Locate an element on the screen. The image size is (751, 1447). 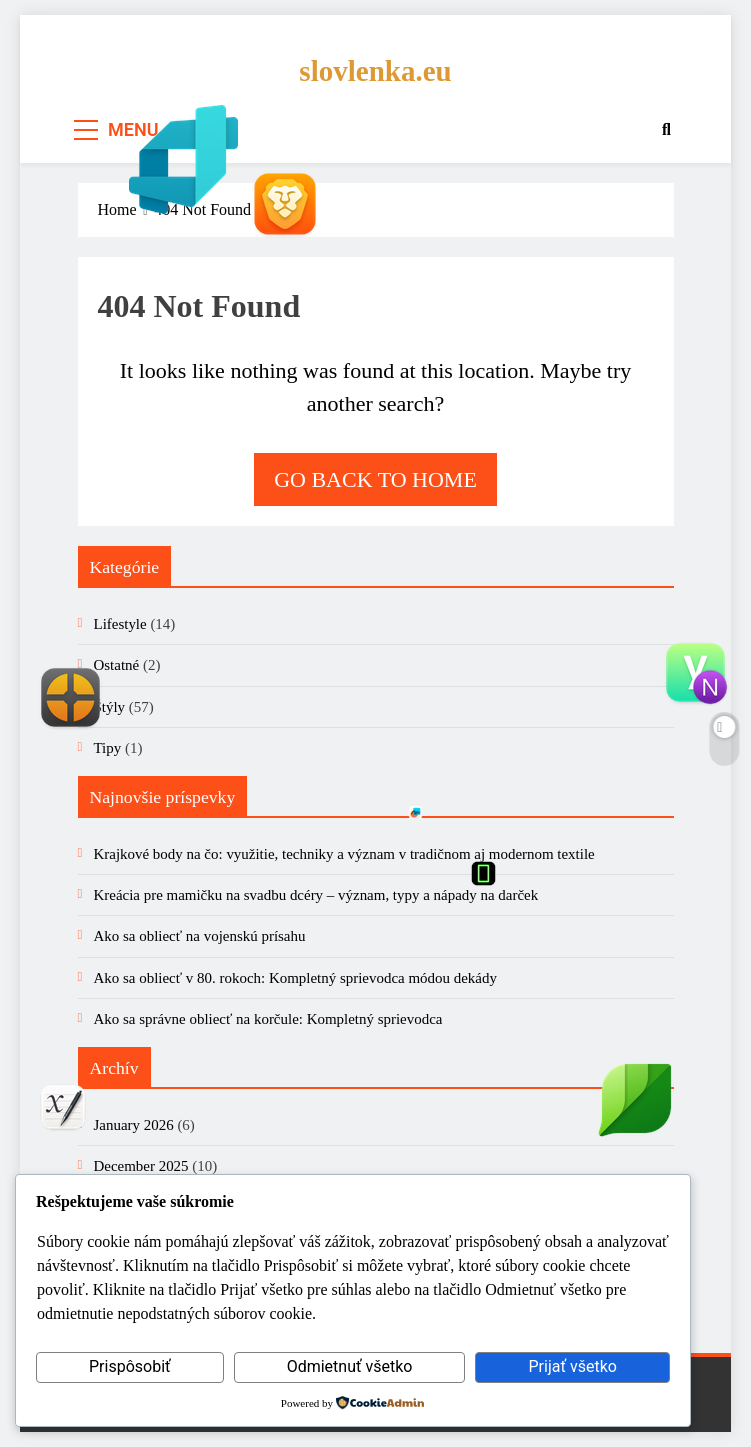
launch portal reloaded game is located at coordinates (483, 873).